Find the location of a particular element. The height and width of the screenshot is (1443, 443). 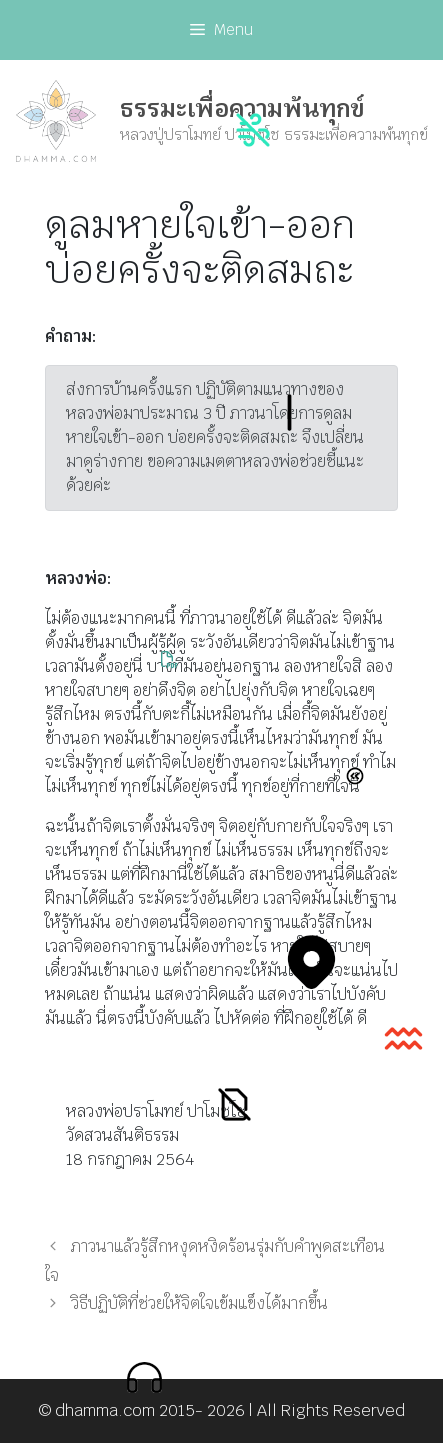

view or set a location on the map is located at coordinates (311, 961).